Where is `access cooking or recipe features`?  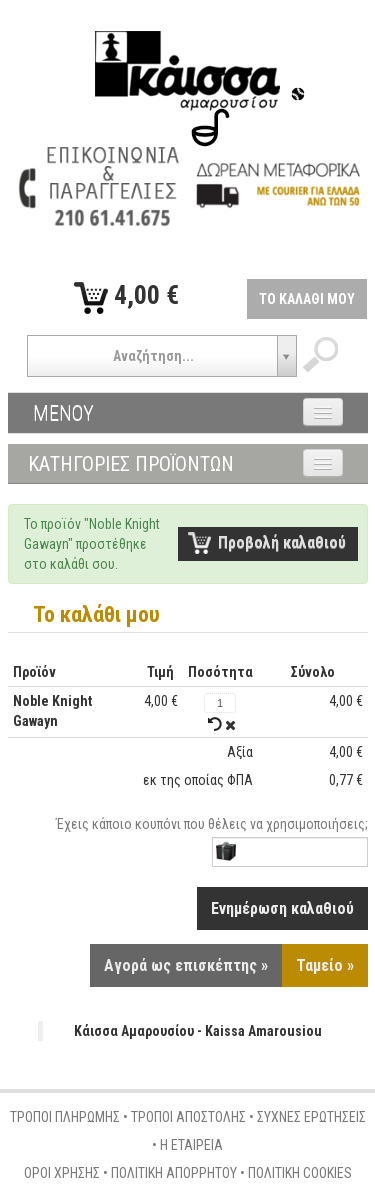 access cooking or recipe features is located at coordinates (210, 127).